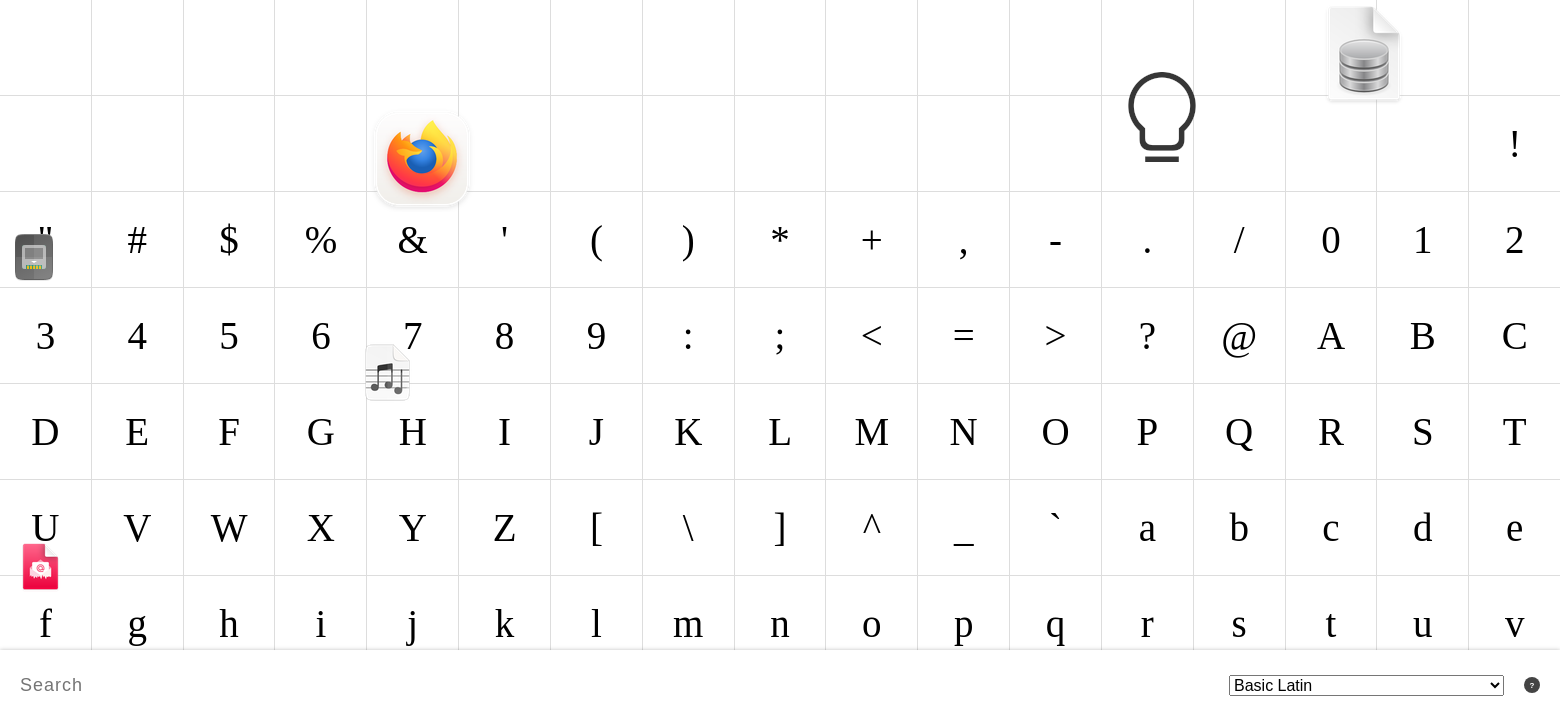 The image size is (1560, 720). What do you see at coordinates (40, 567) in the screenshot?
I see `a partially downloaded or incomplete email message file` at bounding box center [40, 567].